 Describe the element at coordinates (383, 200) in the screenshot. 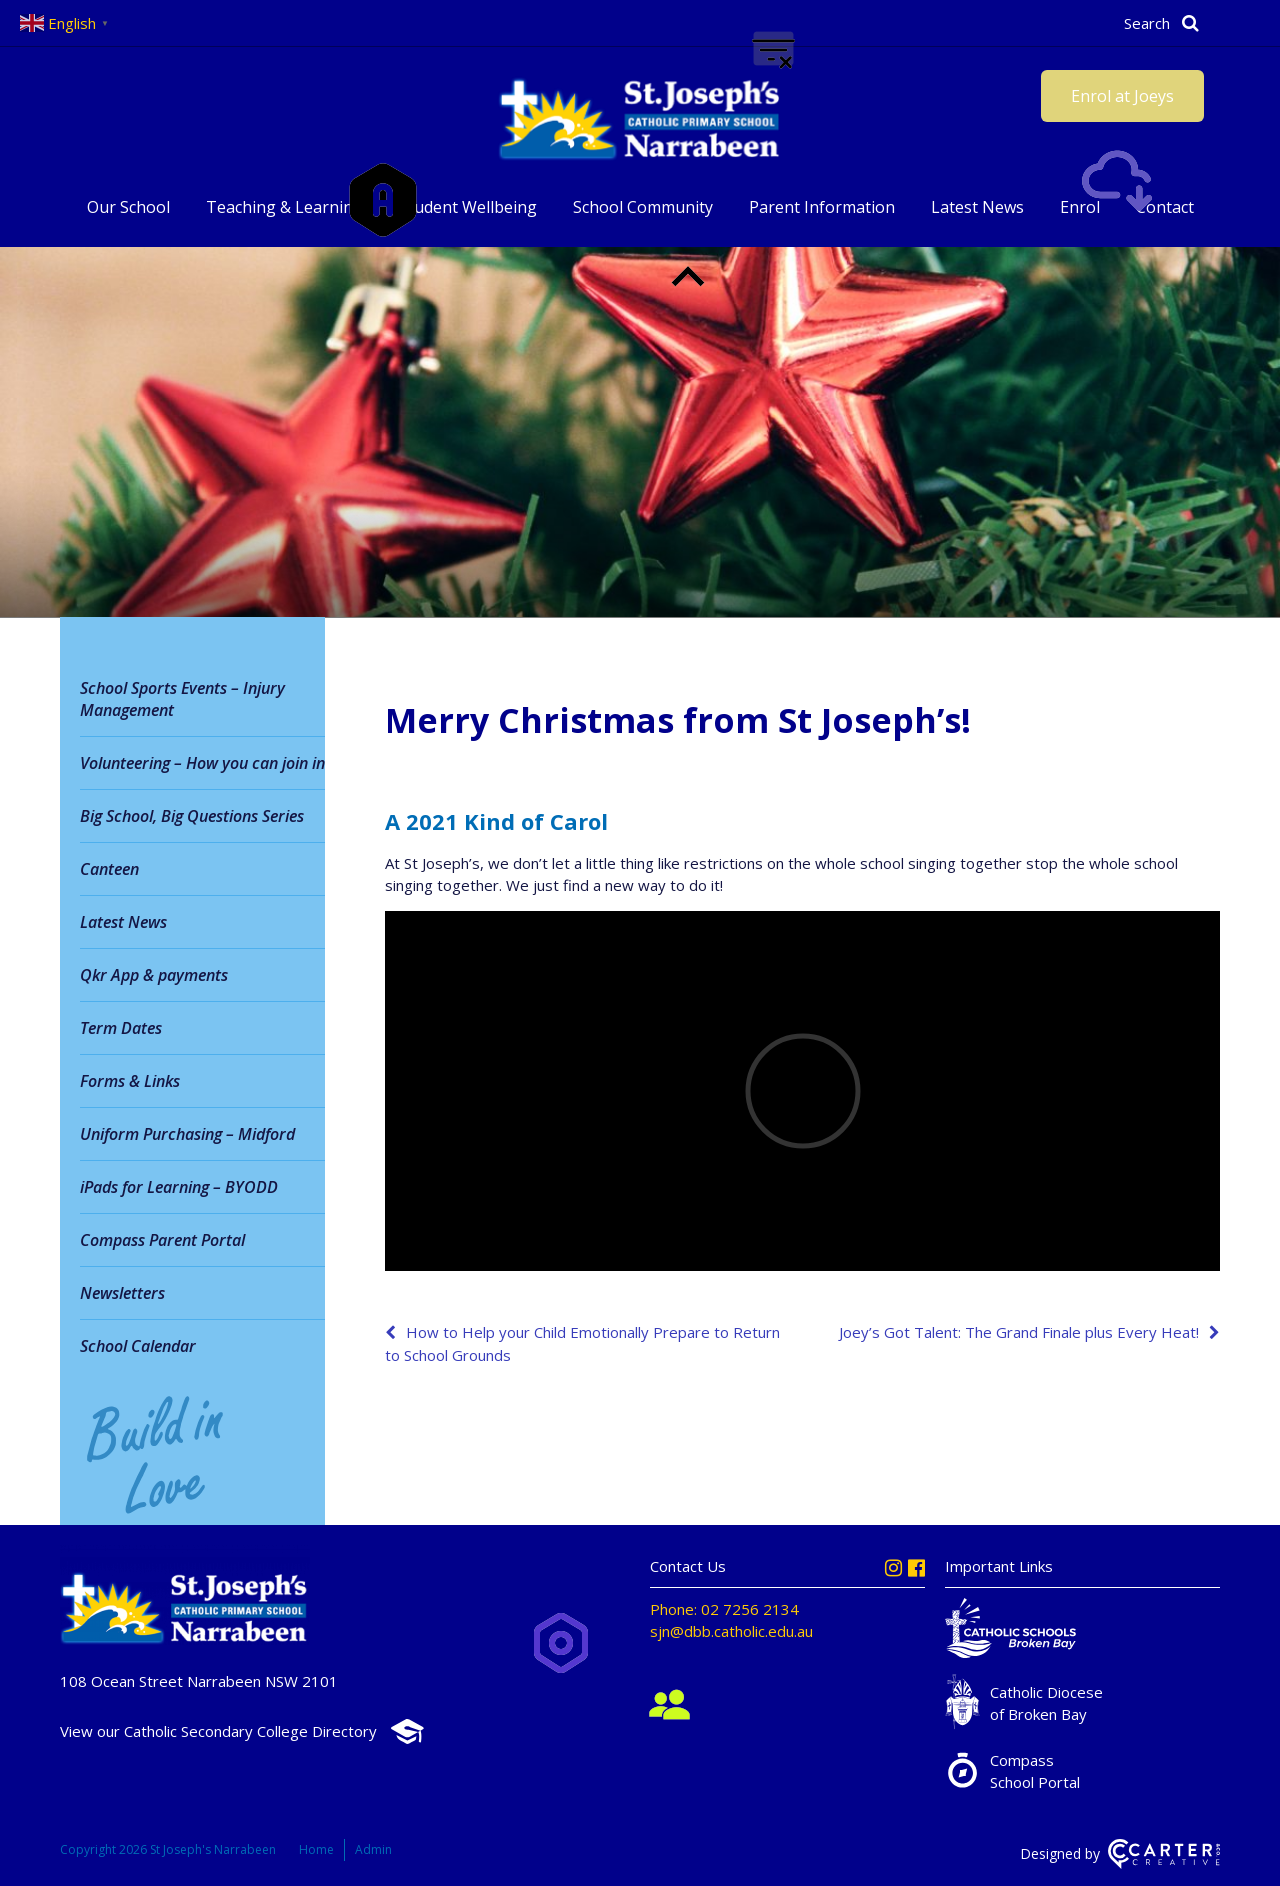

I see `select option A in a multiple choice interface` at that location.